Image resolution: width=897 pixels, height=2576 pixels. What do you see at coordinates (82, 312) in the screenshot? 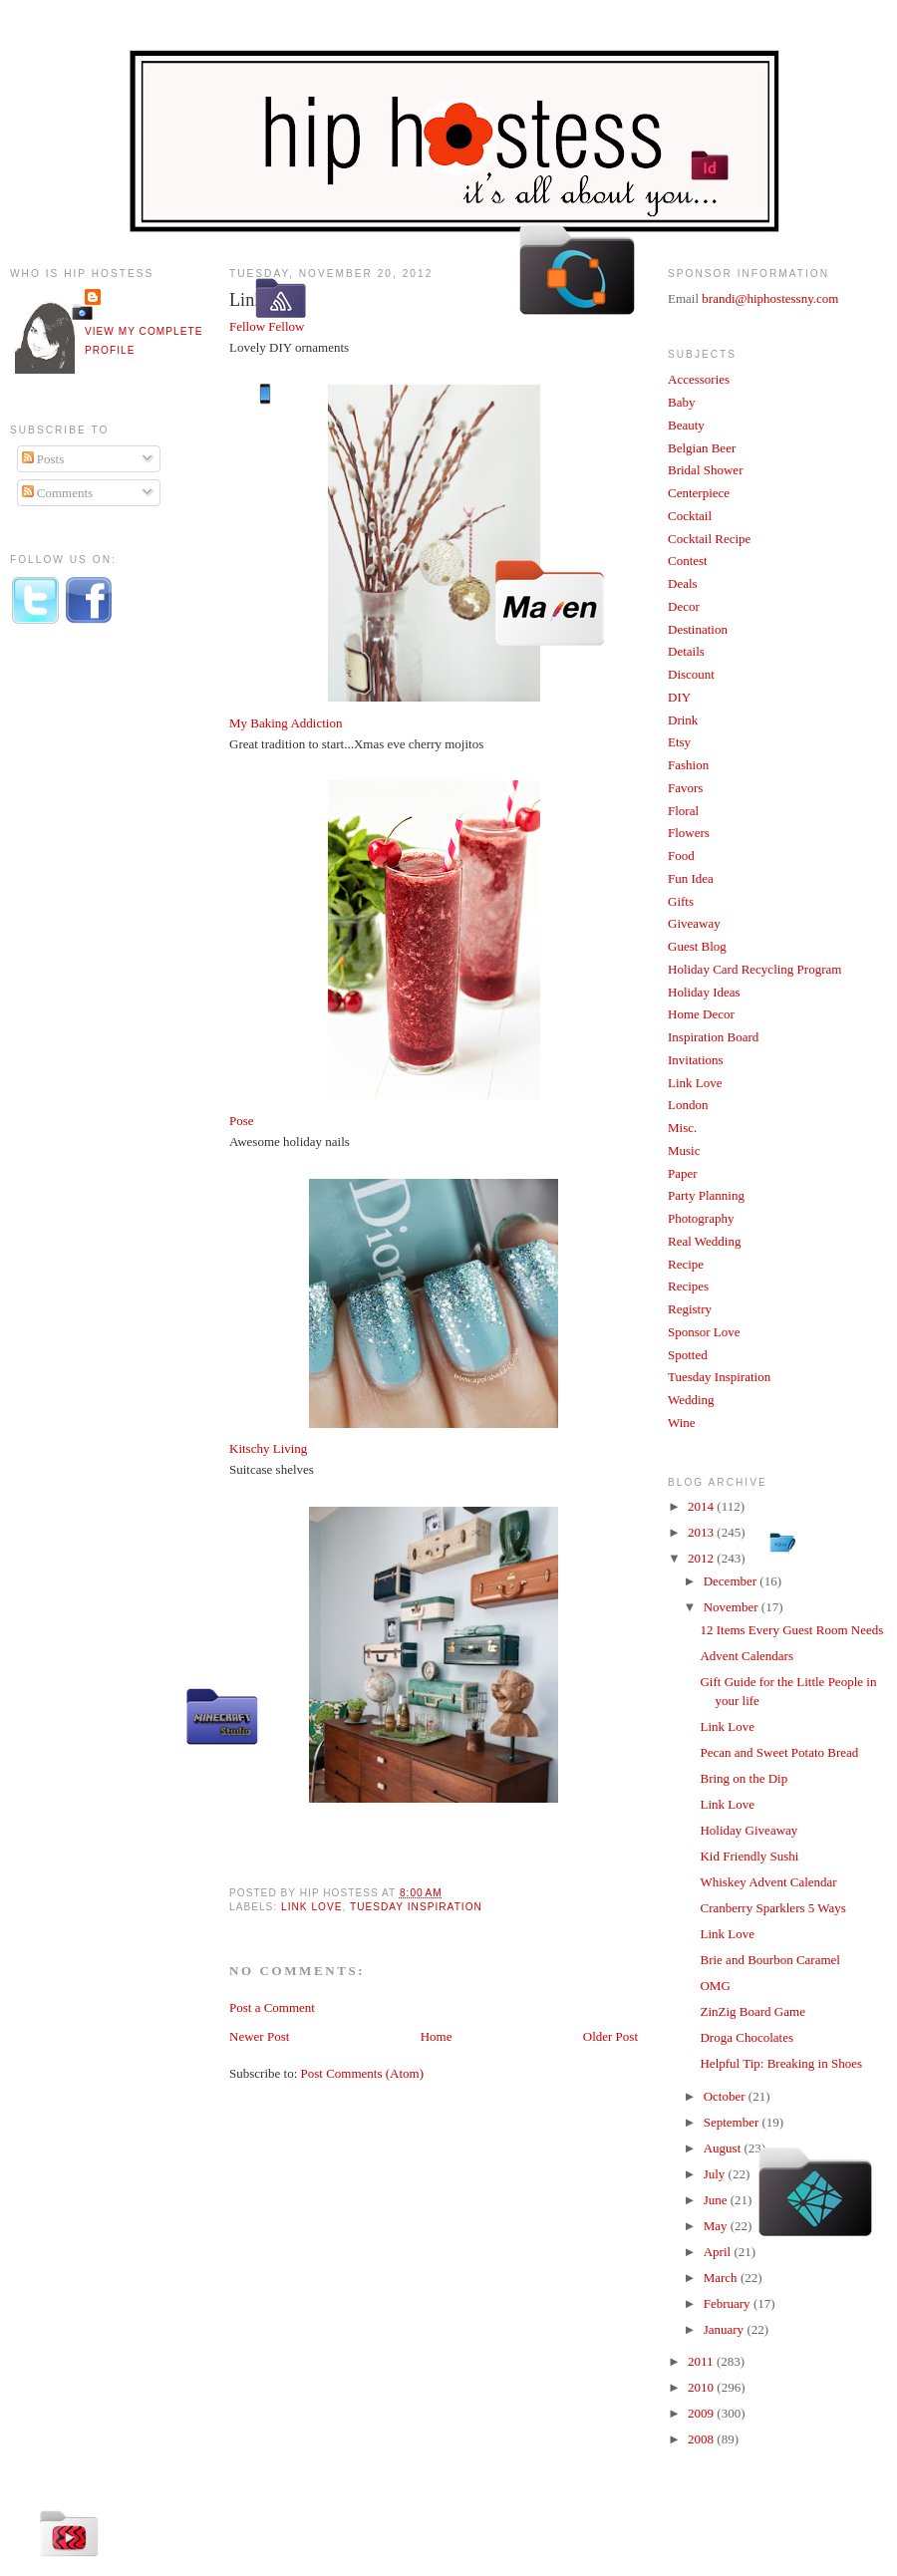
I see `open jetbrains fleet project folder` at bounding box center [82, 312].